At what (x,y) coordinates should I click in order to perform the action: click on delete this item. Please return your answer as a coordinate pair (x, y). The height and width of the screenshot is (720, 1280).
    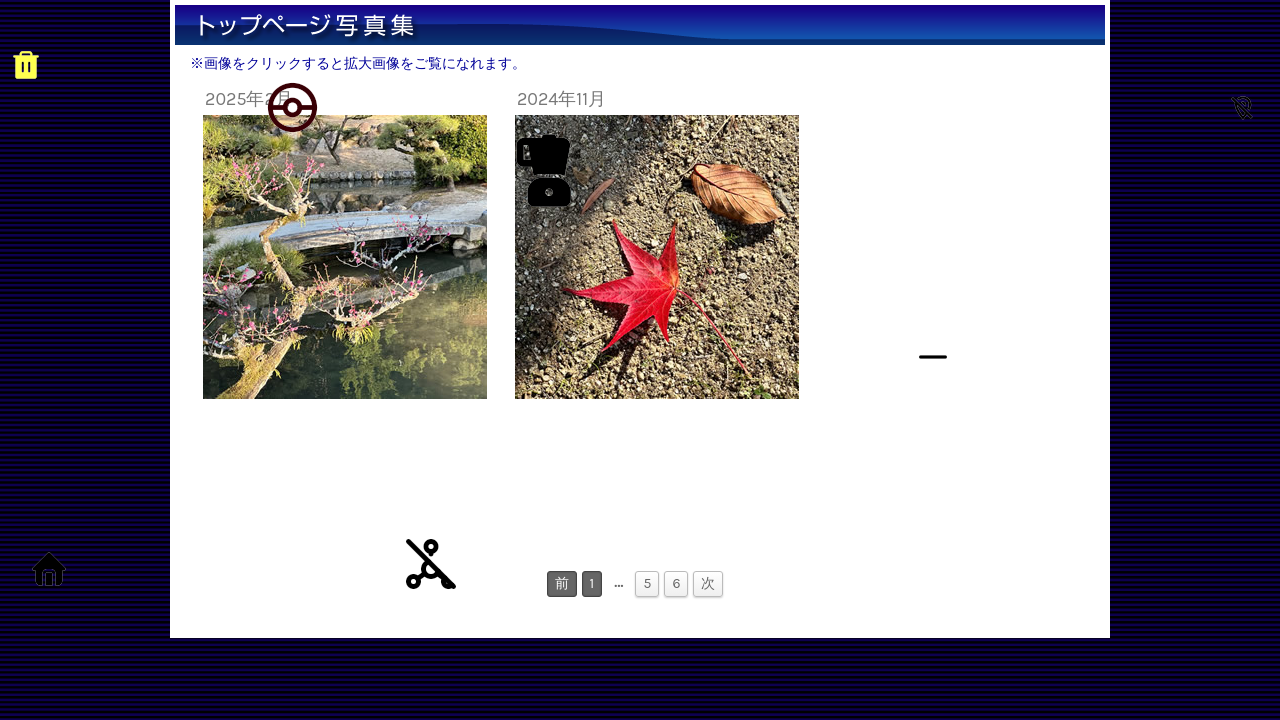
    Looking at the image, I should click on (26, 66).